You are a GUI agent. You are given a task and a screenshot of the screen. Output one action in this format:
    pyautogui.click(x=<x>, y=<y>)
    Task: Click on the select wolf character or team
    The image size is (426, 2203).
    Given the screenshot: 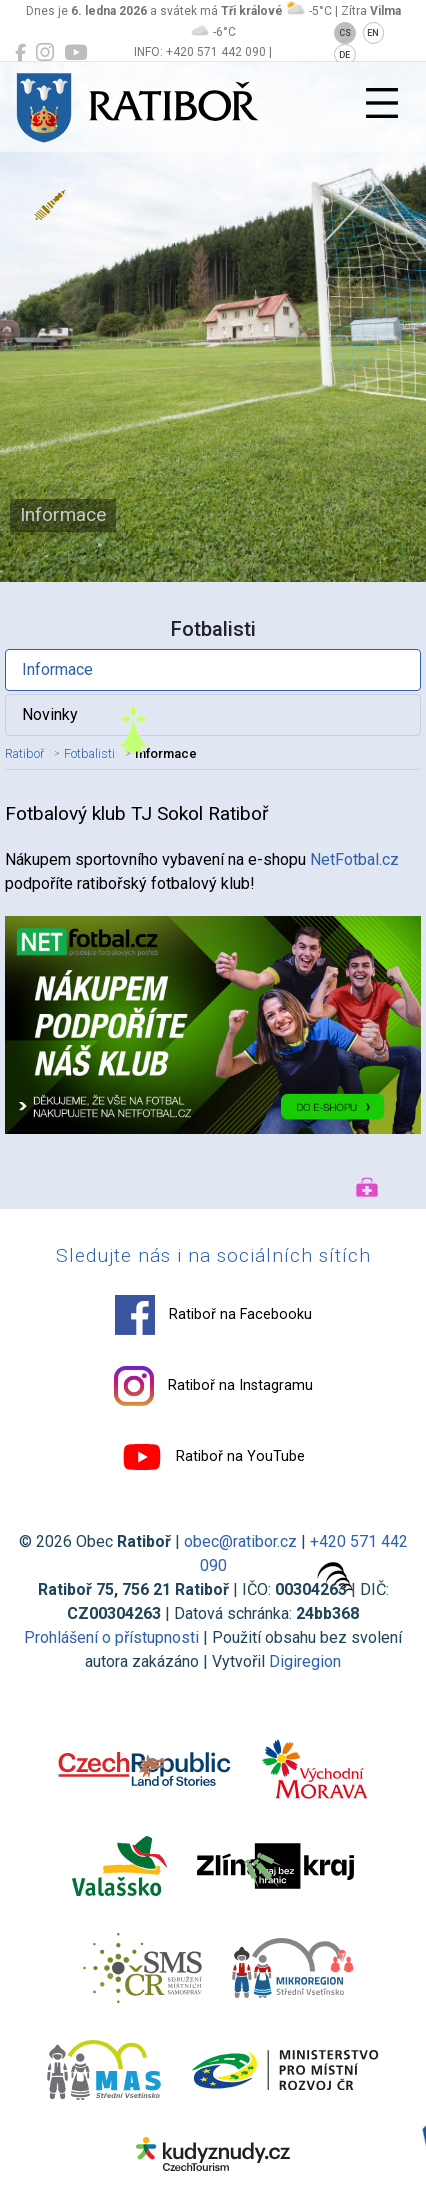 What is the action you would take?
    pyautogui.click(x=152, y=1766)
    